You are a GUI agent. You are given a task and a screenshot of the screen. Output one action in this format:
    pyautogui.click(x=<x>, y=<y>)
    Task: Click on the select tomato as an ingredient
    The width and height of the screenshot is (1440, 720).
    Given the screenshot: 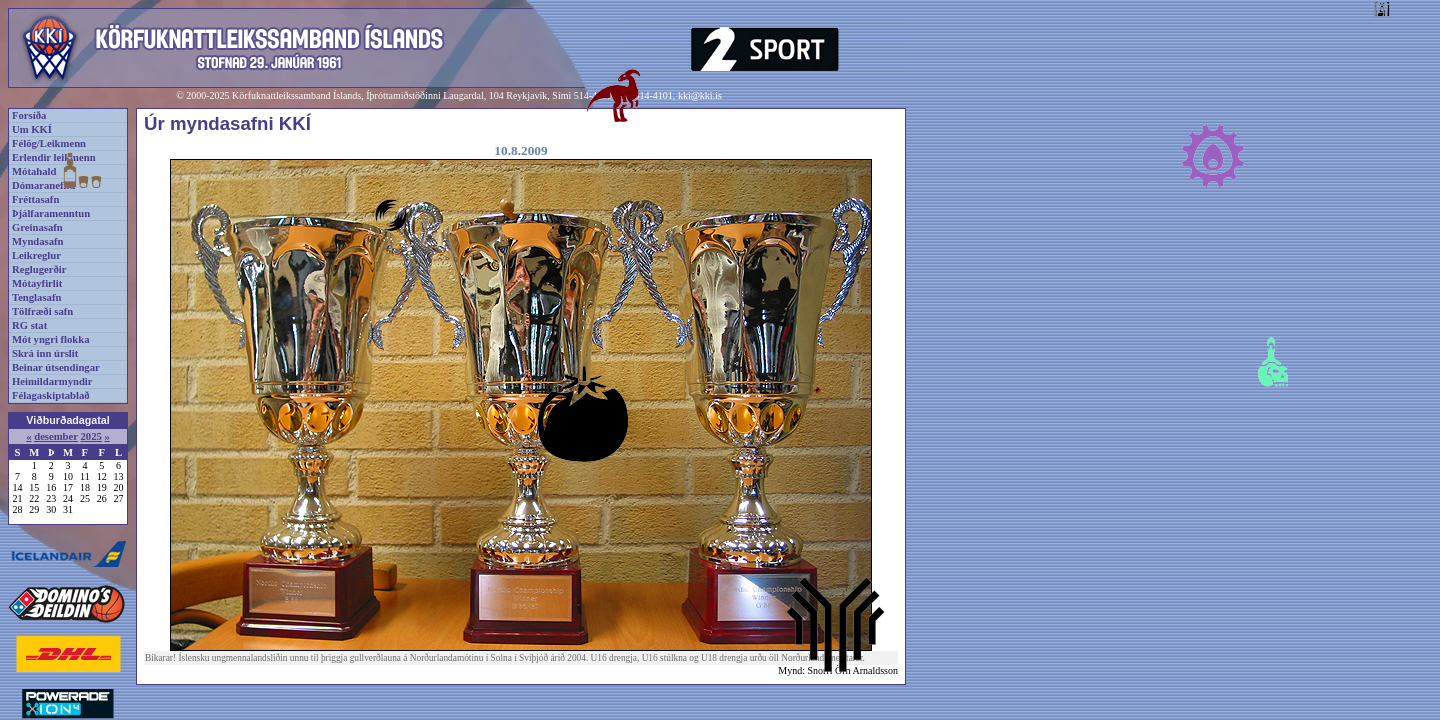 What is the action you would take?
    pyautogui.click(x=583, y=414)
    